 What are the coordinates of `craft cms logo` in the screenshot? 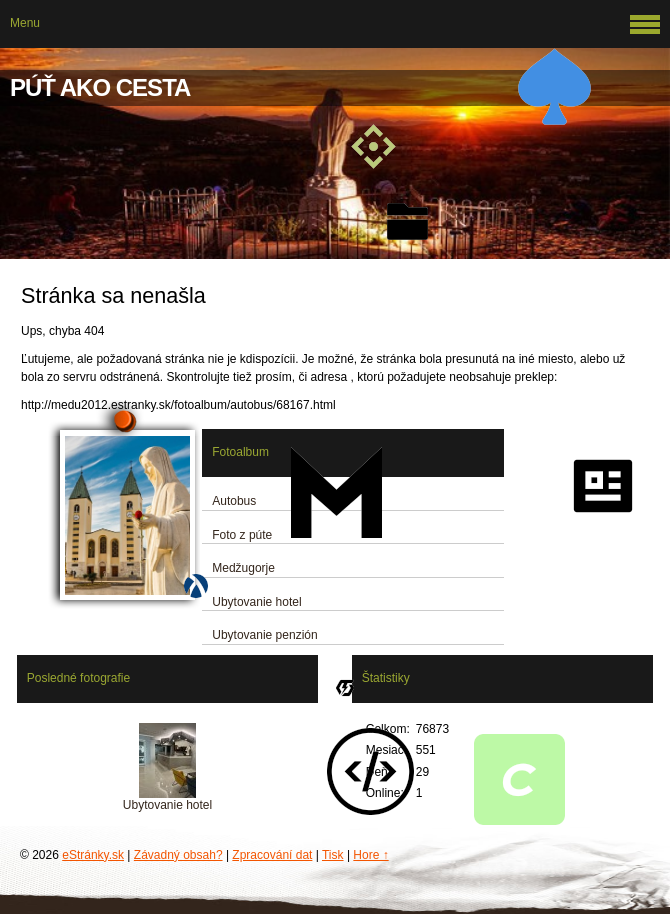 It's located at (519, 779).